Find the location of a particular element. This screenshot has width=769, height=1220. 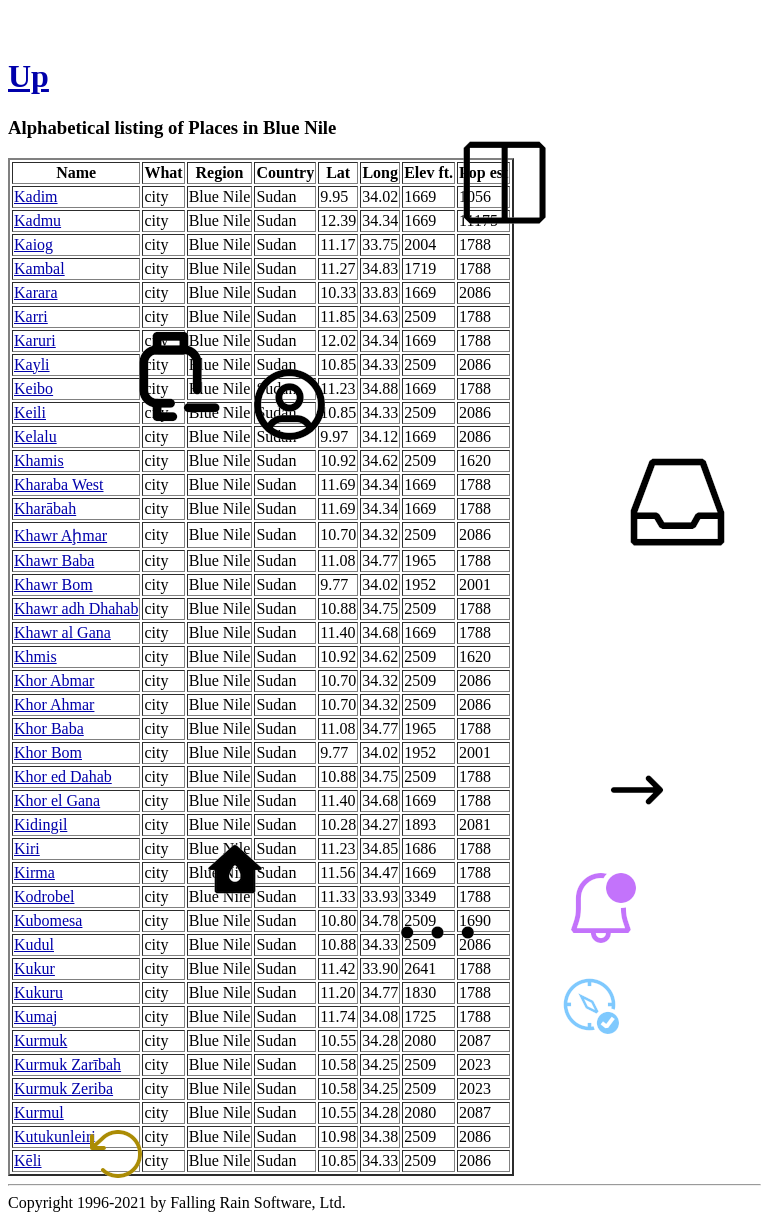

view your profile is located at coordinates (289, 404).